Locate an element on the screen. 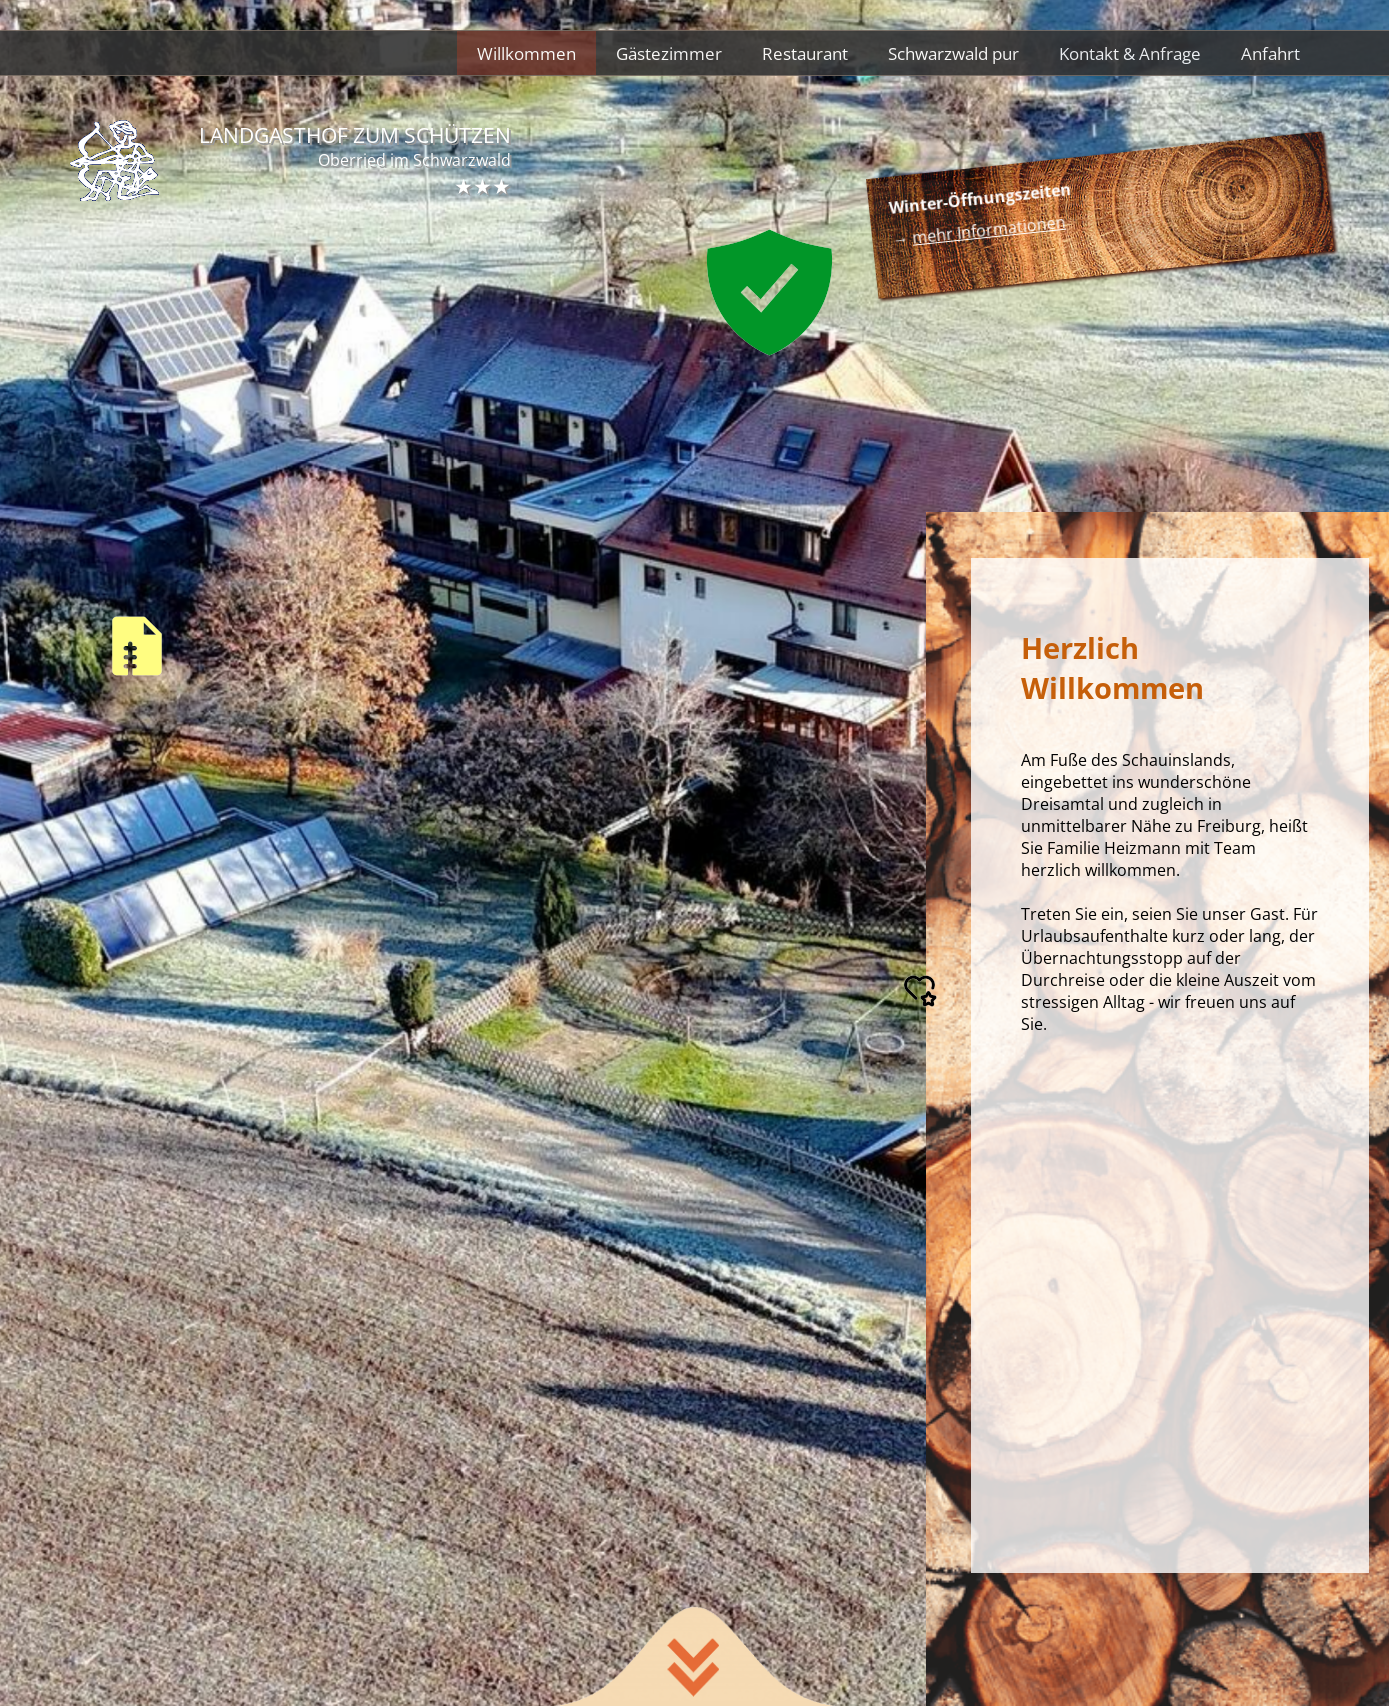 The image size is (1389, 1706). indicates security verification complete is located at coordinates (769, 292).